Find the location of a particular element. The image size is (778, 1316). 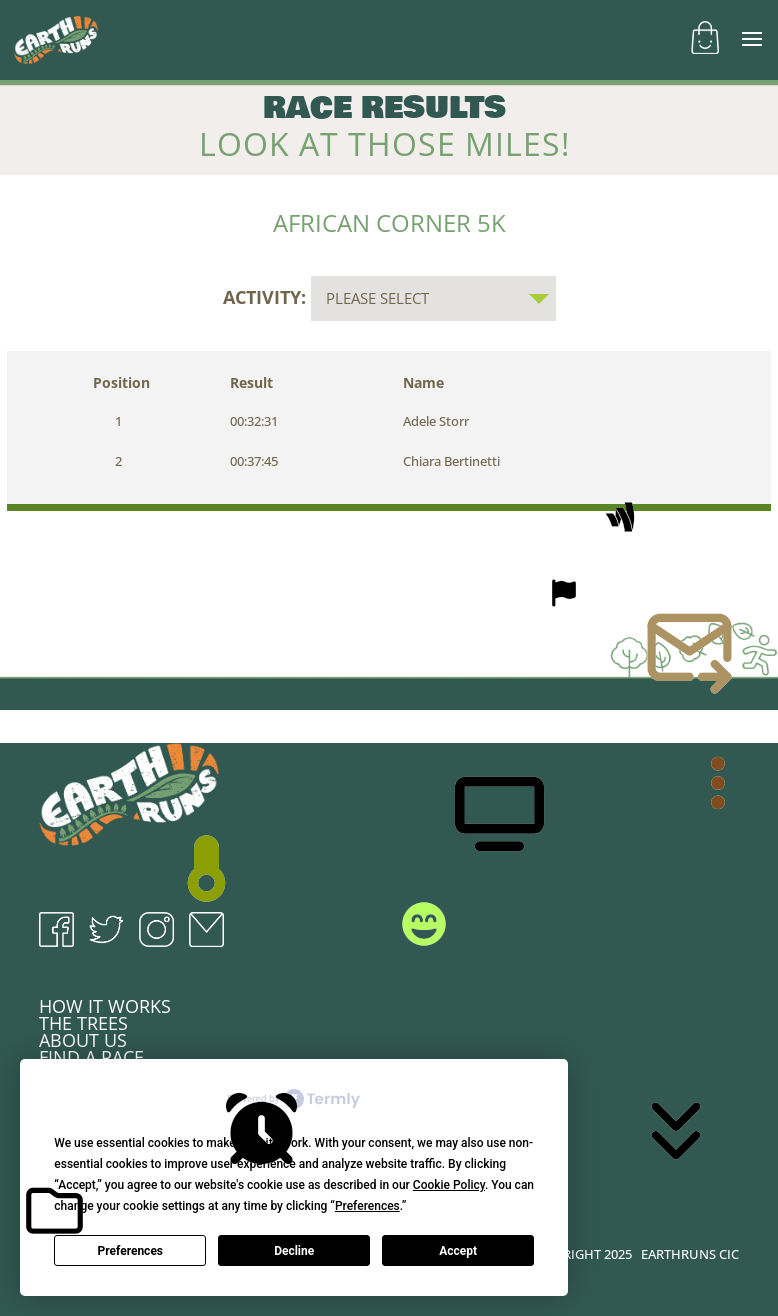

add a reaction to a message is located at coordinates (424, 924).